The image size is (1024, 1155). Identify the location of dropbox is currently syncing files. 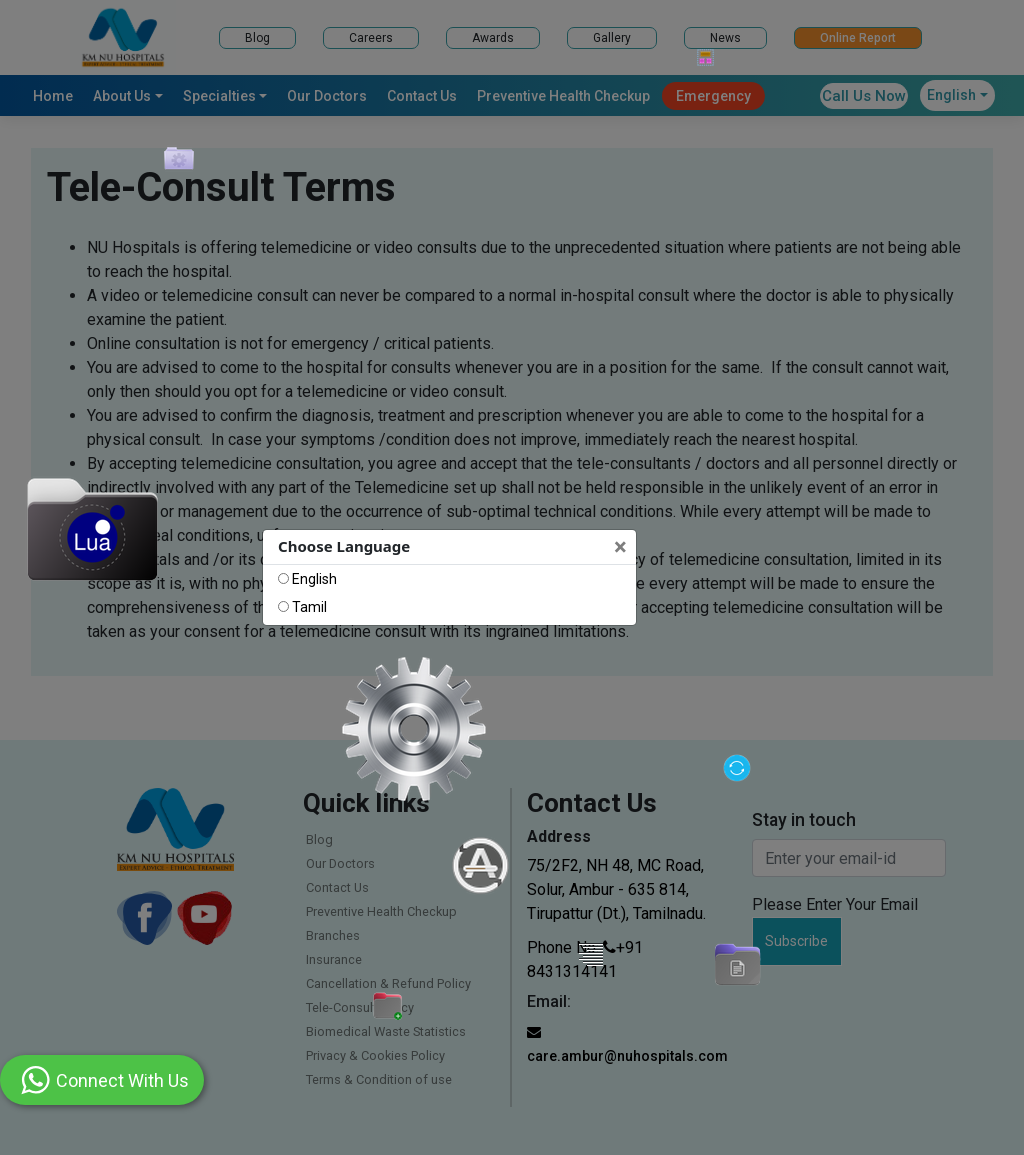
(737, 768).